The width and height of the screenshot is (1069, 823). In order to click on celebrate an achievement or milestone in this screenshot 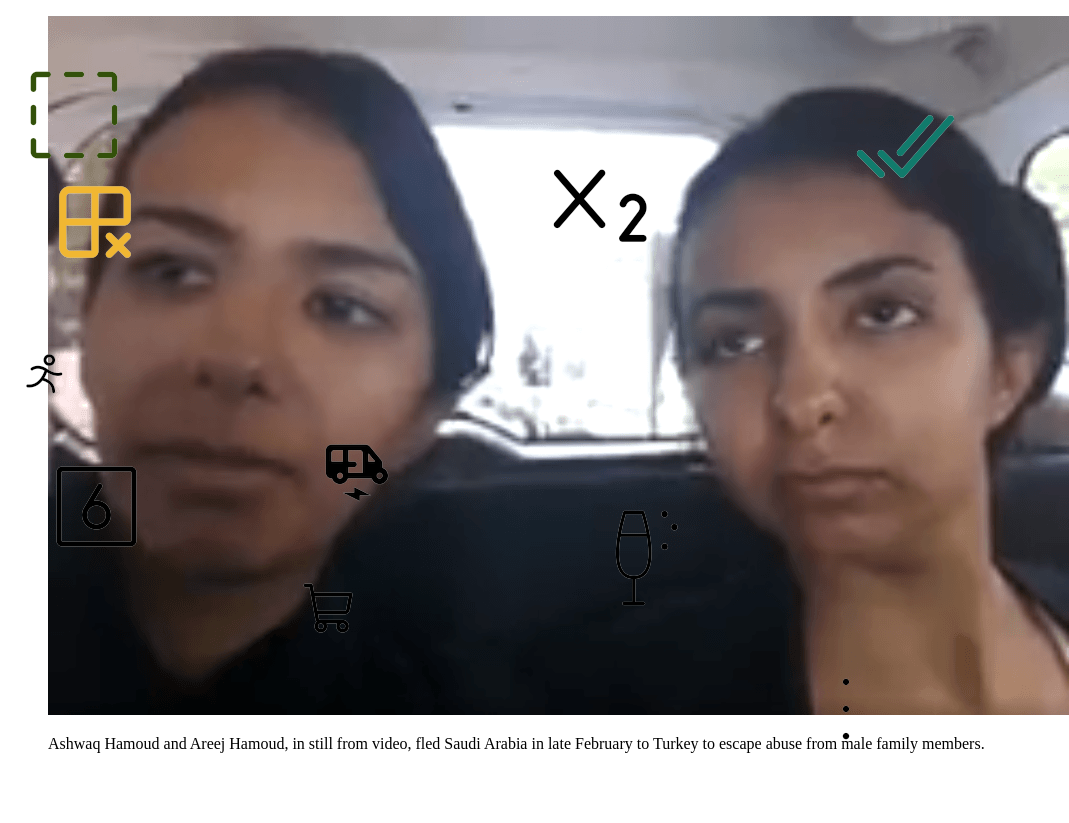, I will do `click(637, 558)`.